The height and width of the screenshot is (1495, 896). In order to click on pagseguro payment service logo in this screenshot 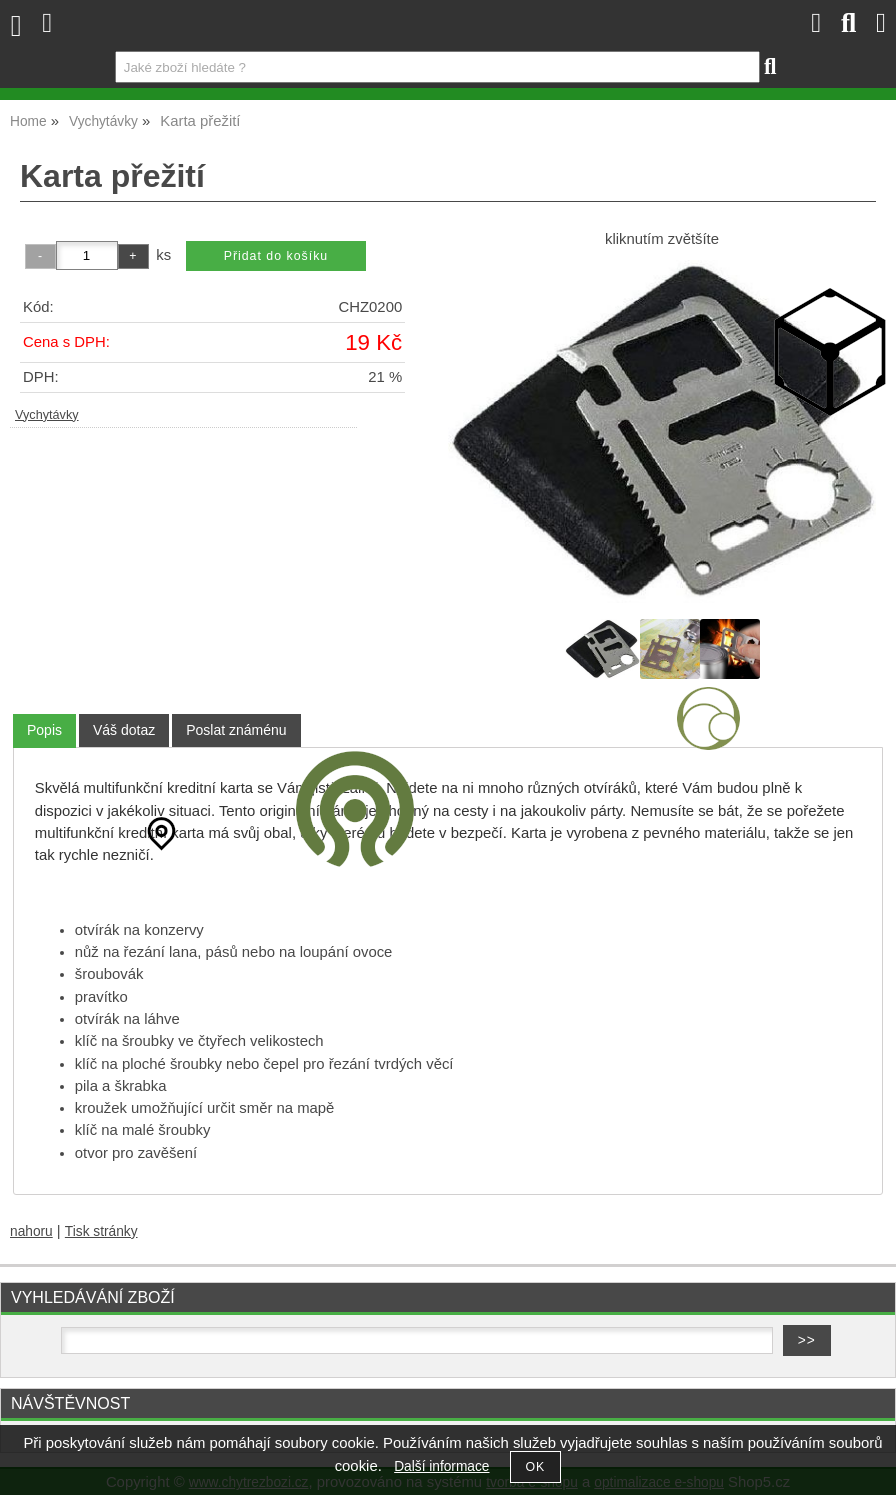, I will do `click(708, 718)`.